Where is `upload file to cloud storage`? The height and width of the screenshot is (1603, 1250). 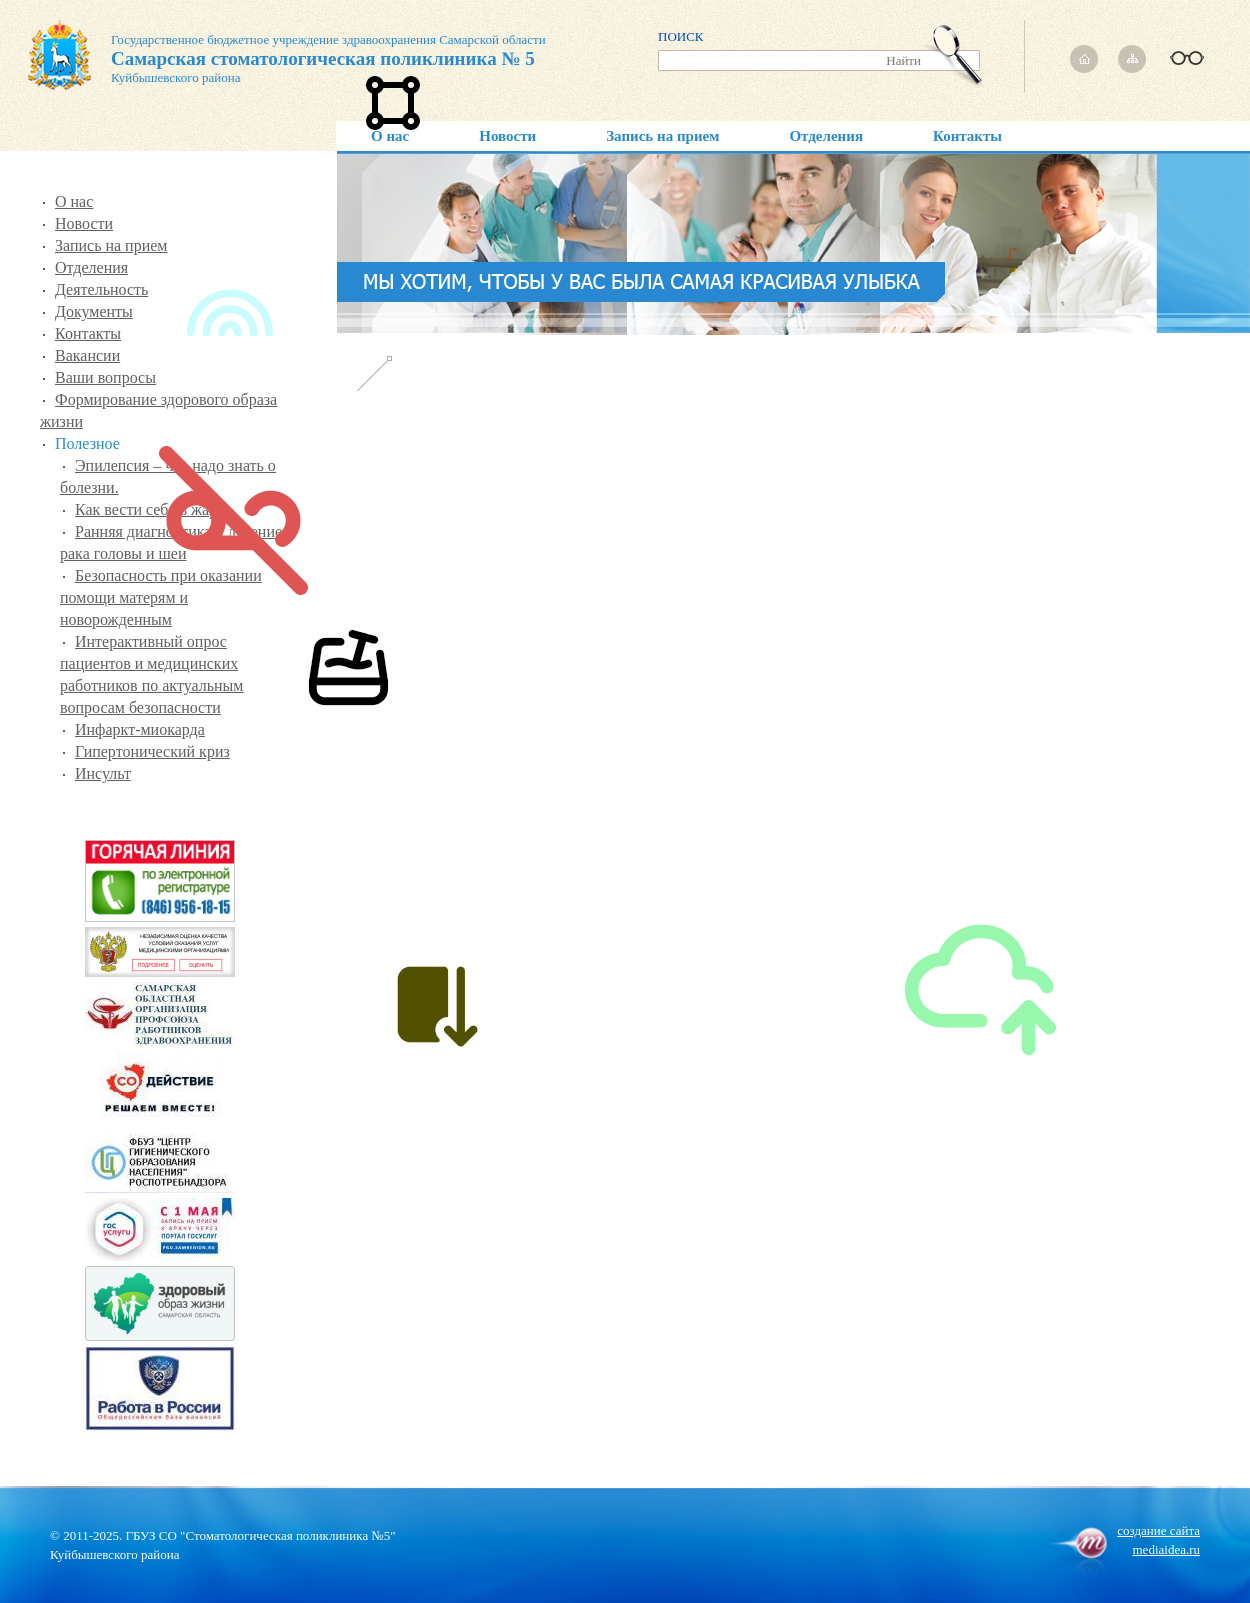 upload file to cloud storage is located at coordinates (980, 979).